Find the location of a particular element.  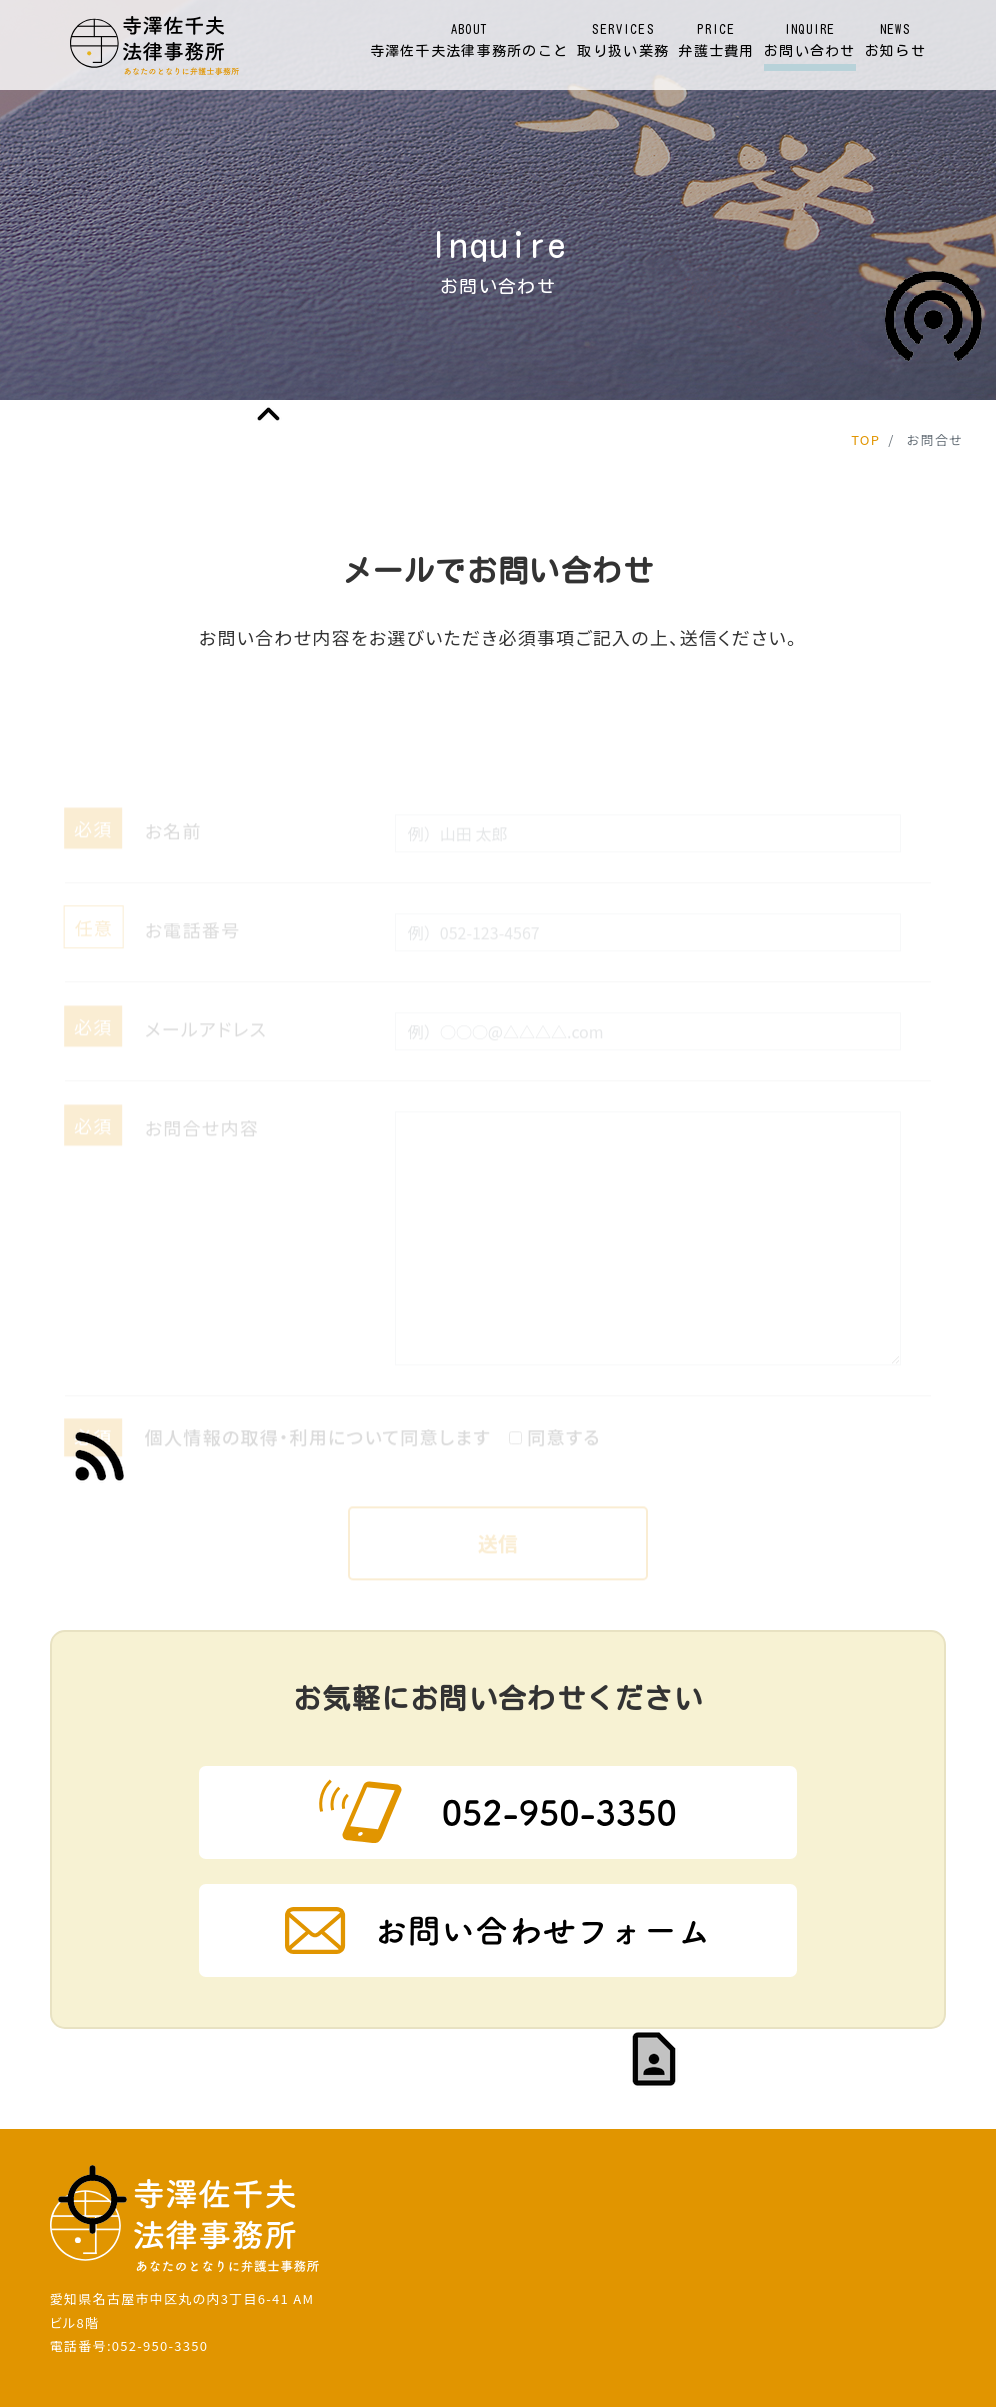

subscribe to RSS feed updates is located at coordinates (100, 1455).